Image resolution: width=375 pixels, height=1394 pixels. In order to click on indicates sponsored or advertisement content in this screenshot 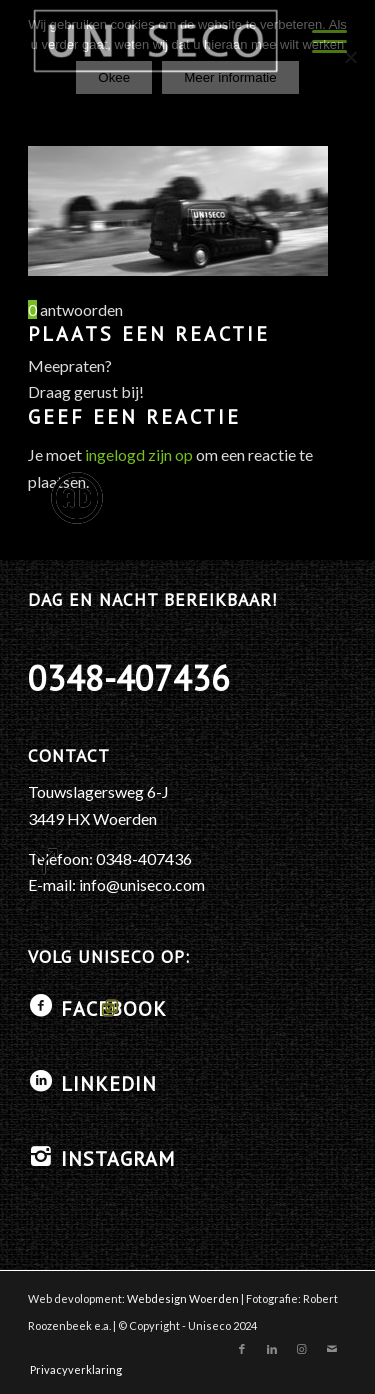, I will do `click(77, 498)`.